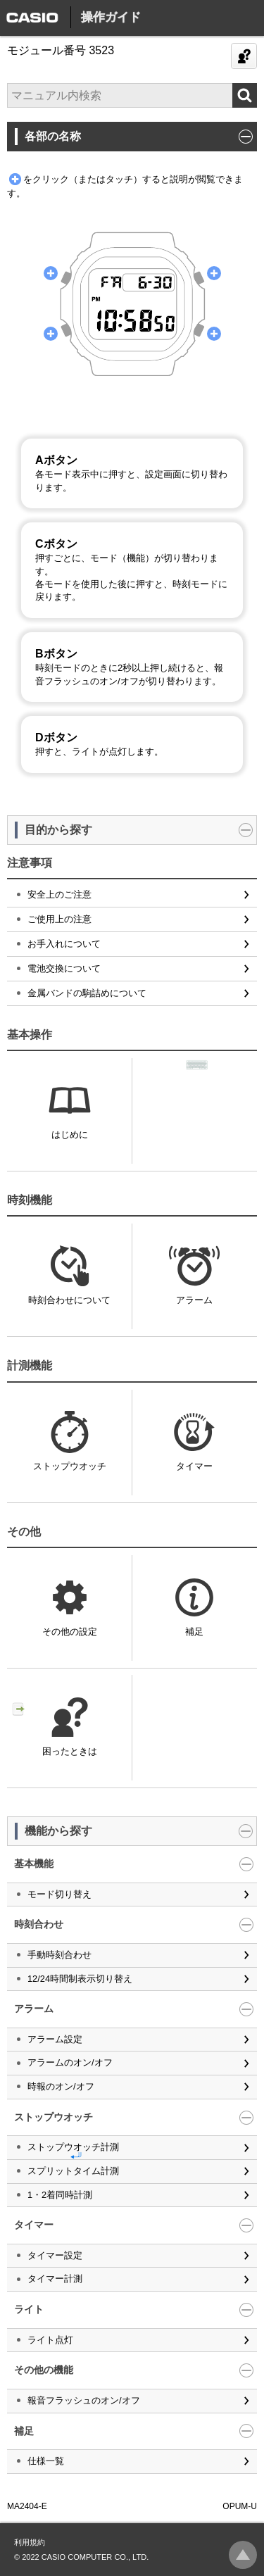  I want to click on export document to another location, so click(18, 1709).